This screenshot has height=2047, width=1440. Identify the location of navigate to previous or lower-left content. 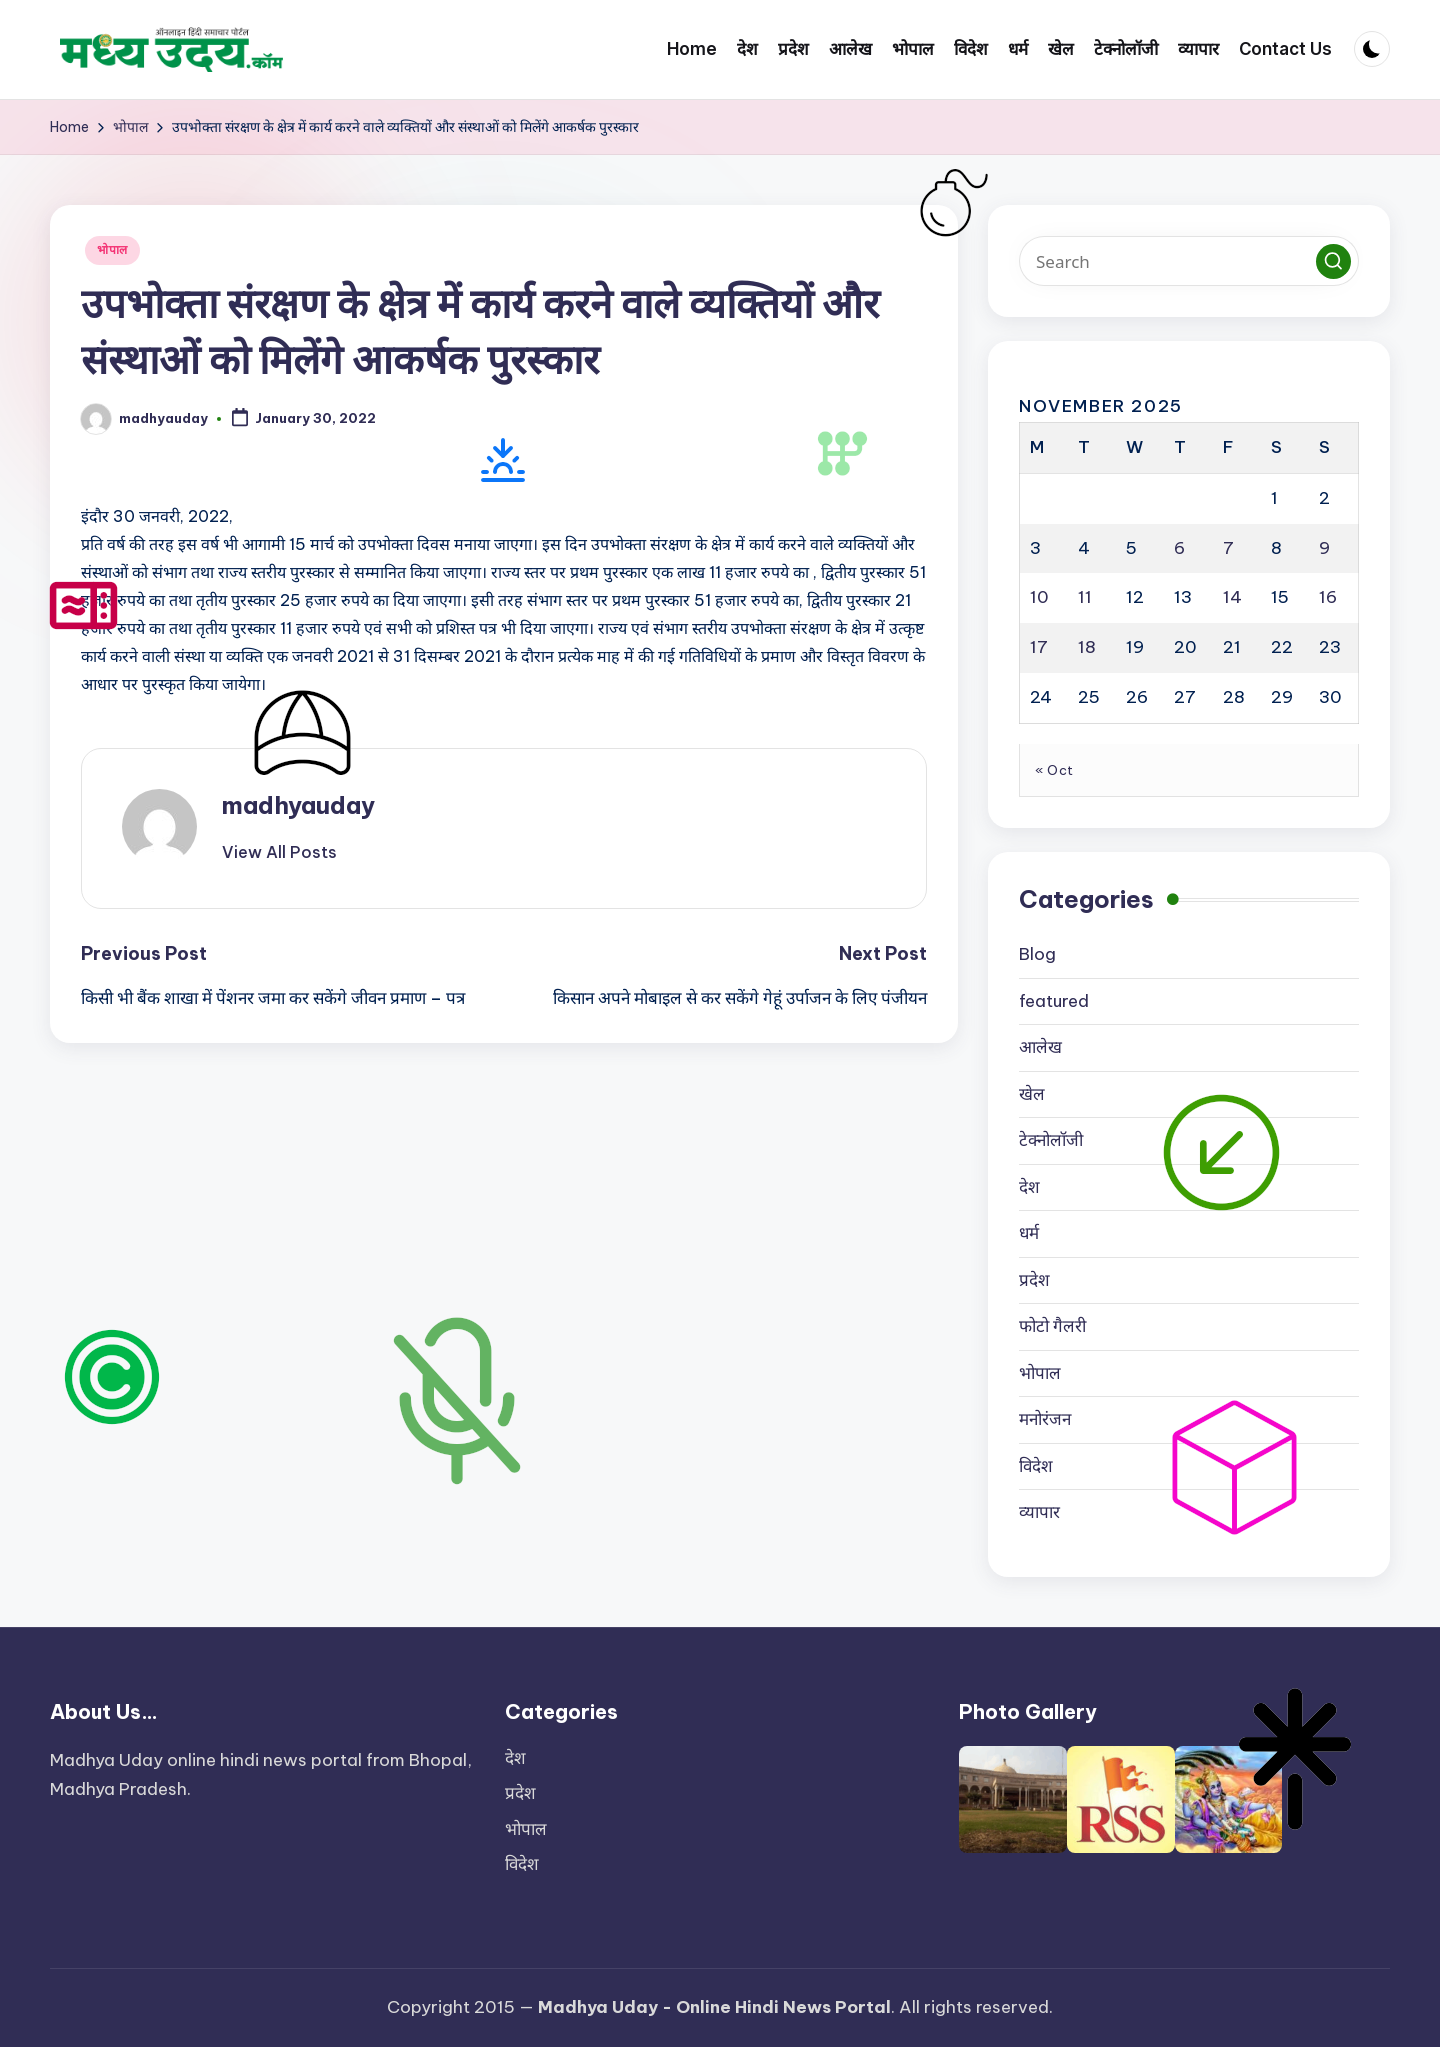
(1221, 1152).